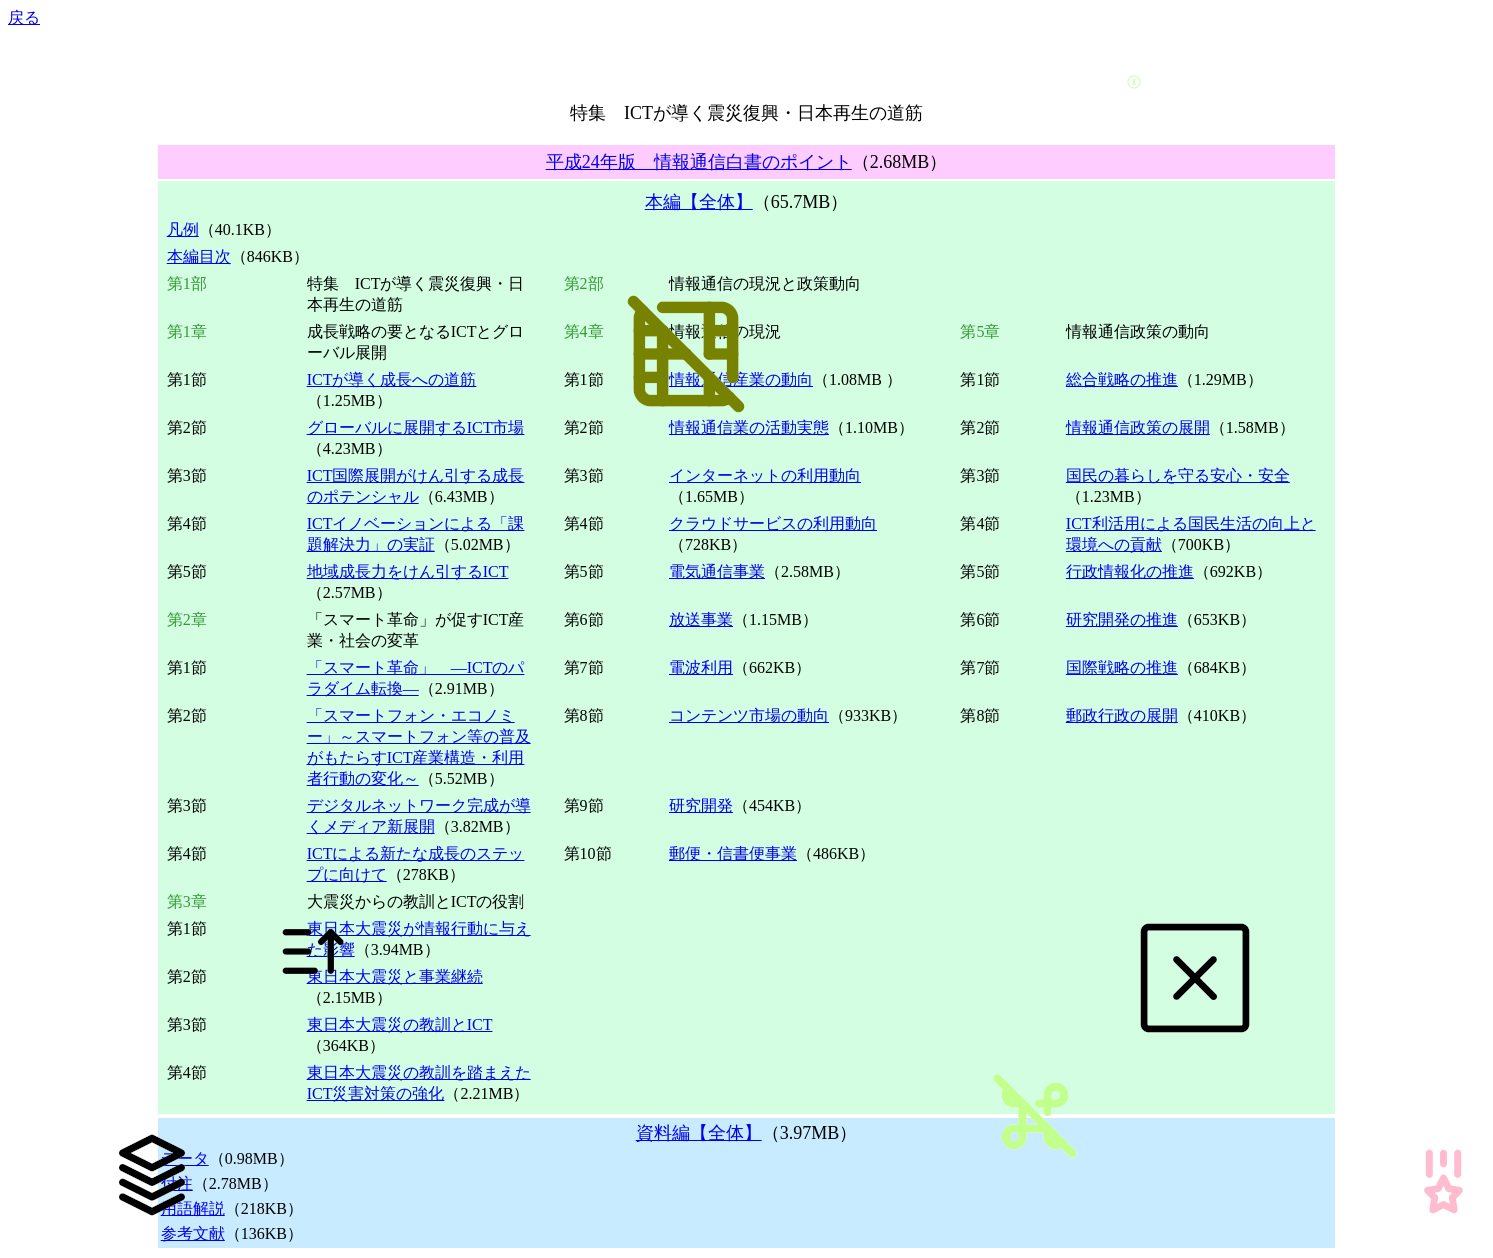 The width and height of the screenshot is (1493, 1258). I want to click on view achievements or awards, so click(1443, 1181).